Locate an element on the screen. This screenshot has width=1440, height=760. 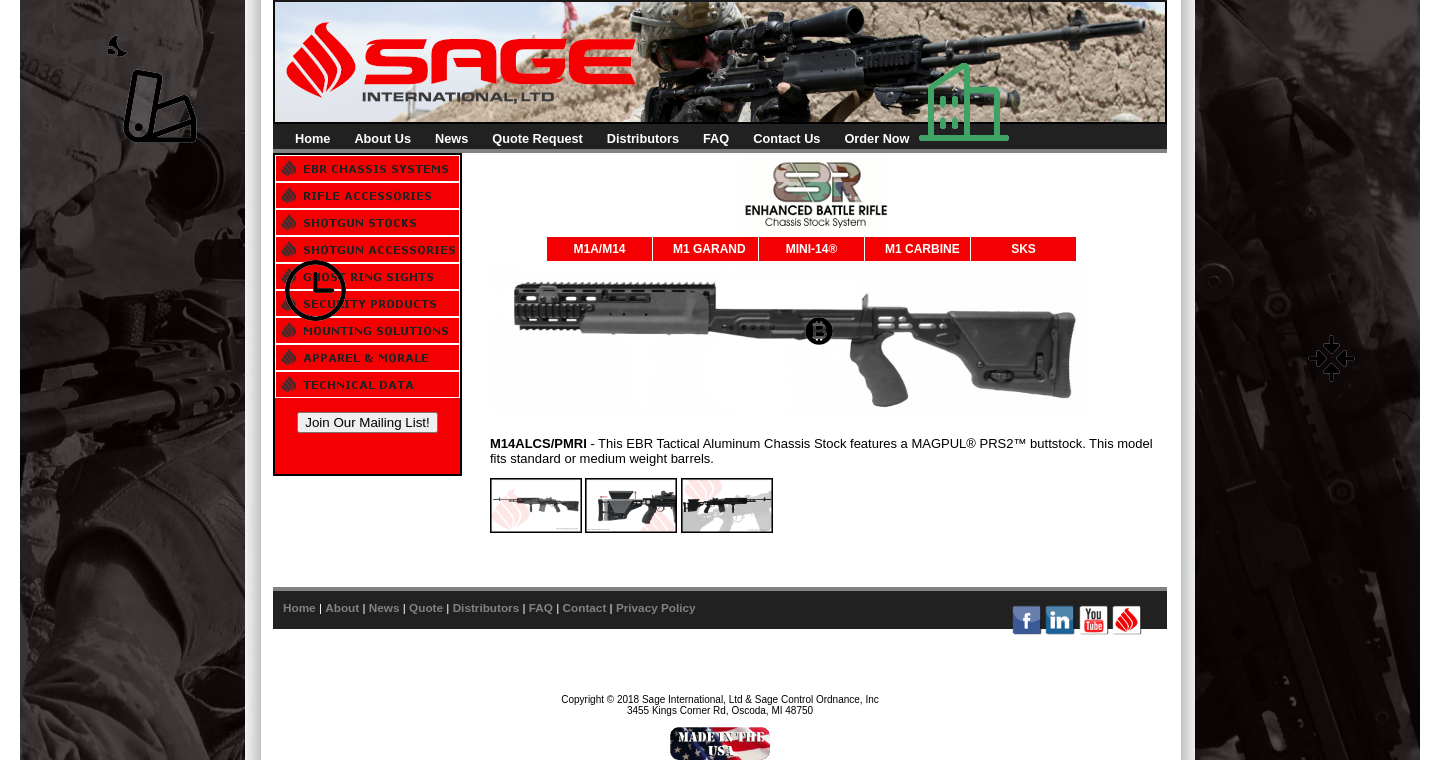
toggle dark mode or night theme is located at coordinates (119, 46).